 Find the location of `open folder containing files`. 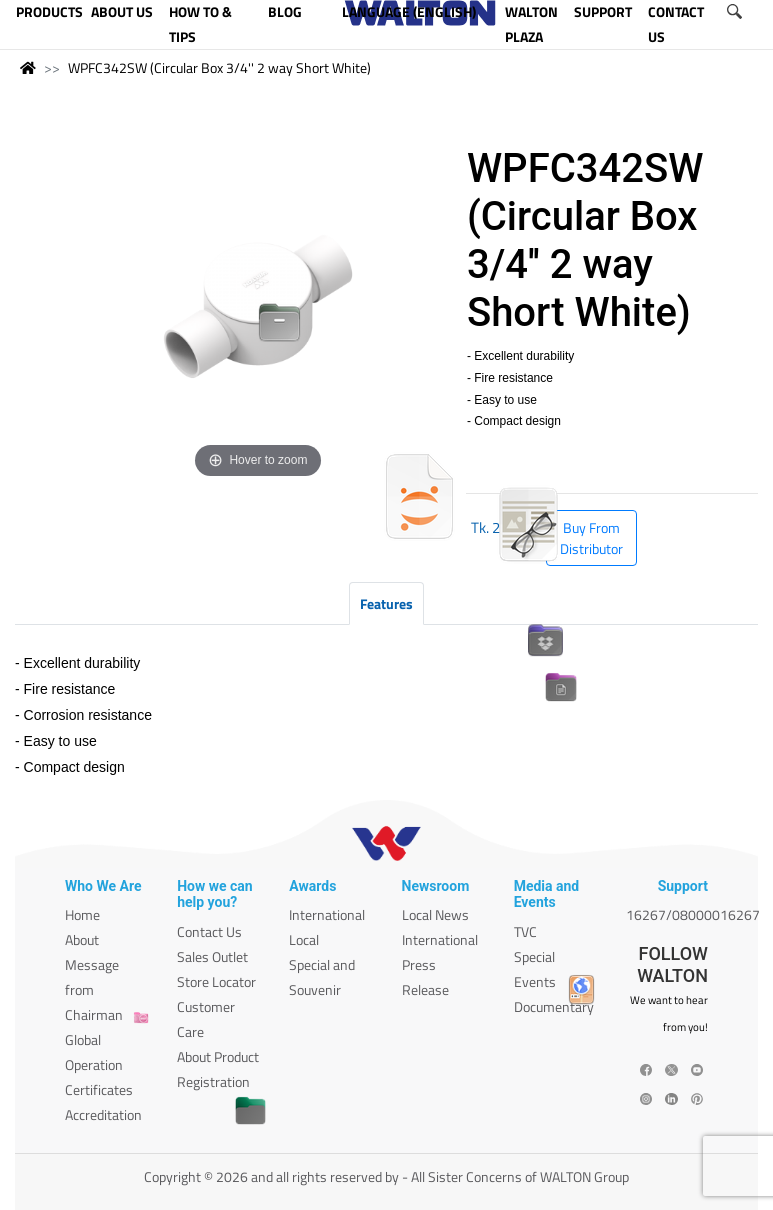

open folder containing files is located at coordinates (250, 1110).